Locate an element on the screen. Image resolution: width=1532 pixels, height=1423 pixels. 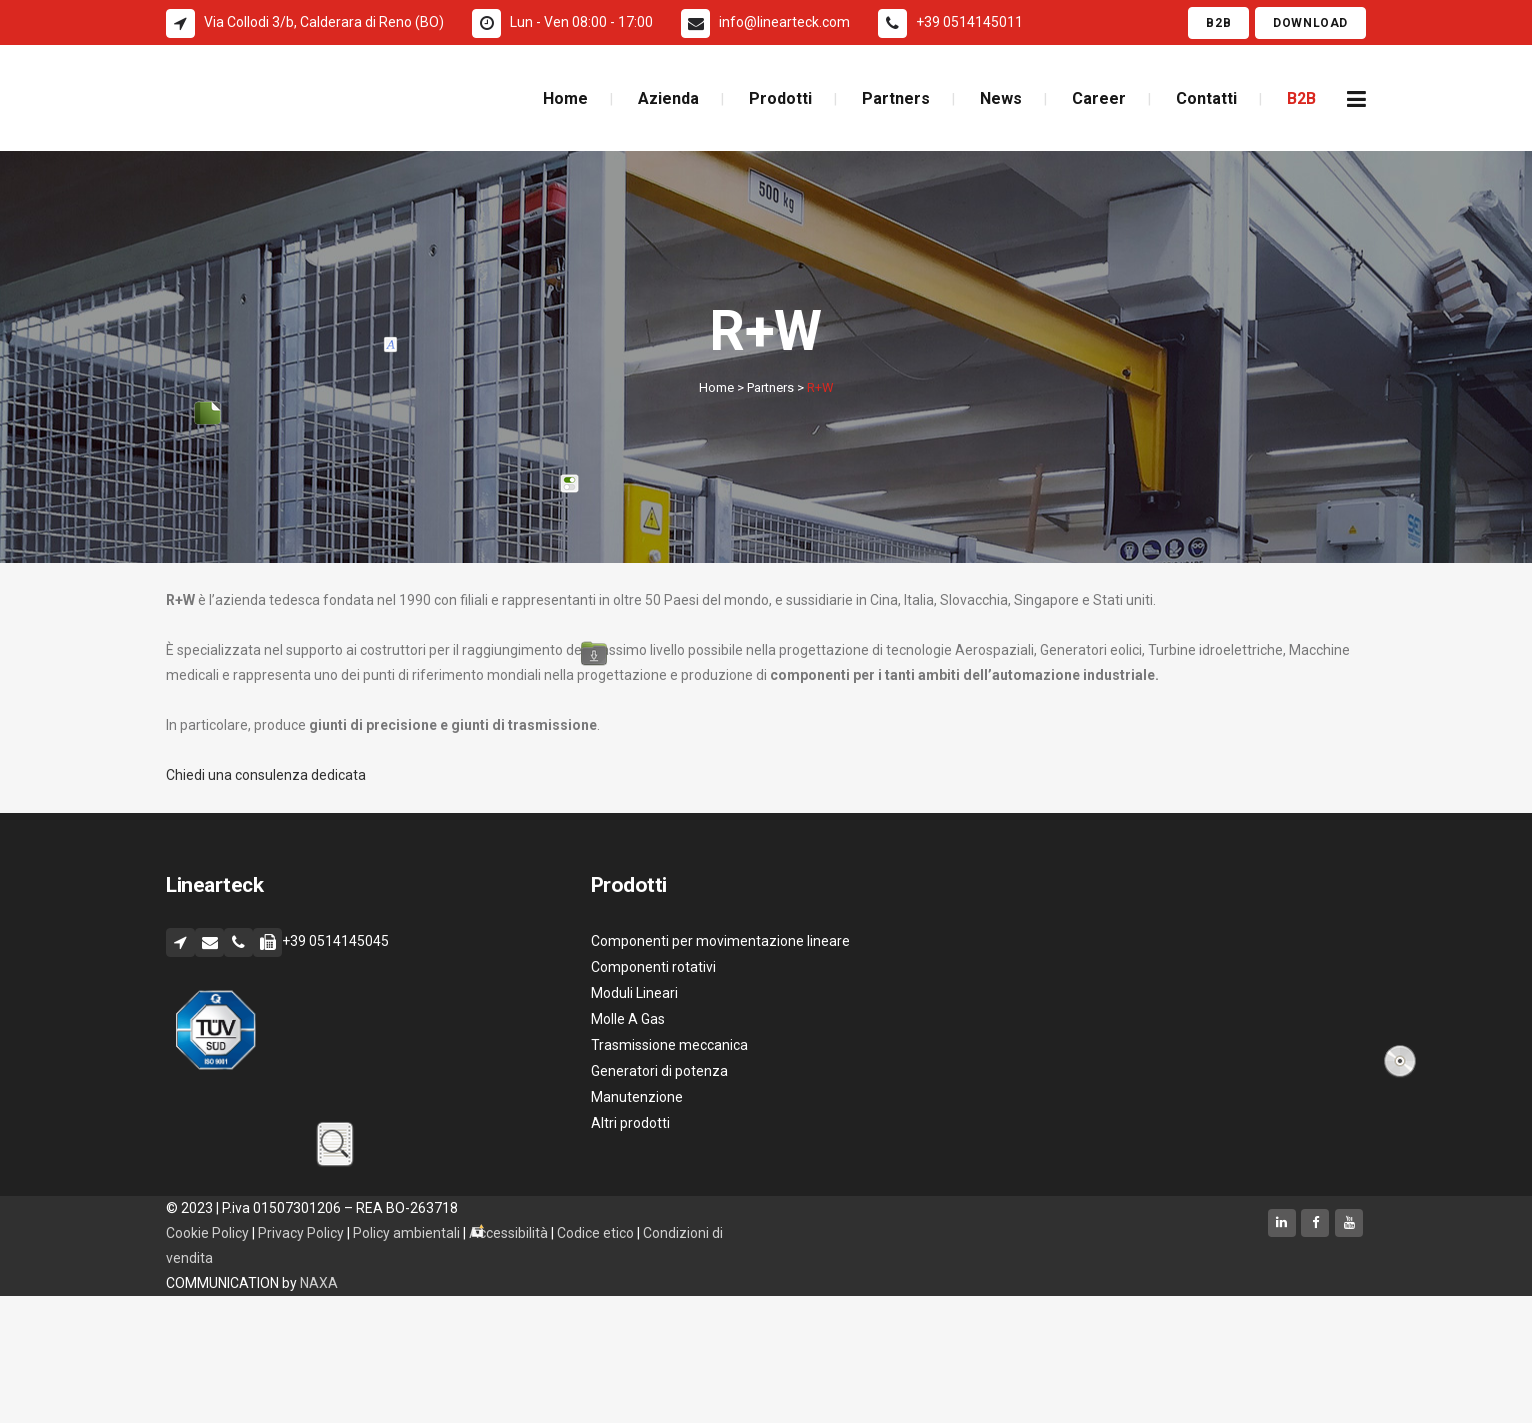
access CD/DVD drive contents is located at coordinates (1400, 1061).